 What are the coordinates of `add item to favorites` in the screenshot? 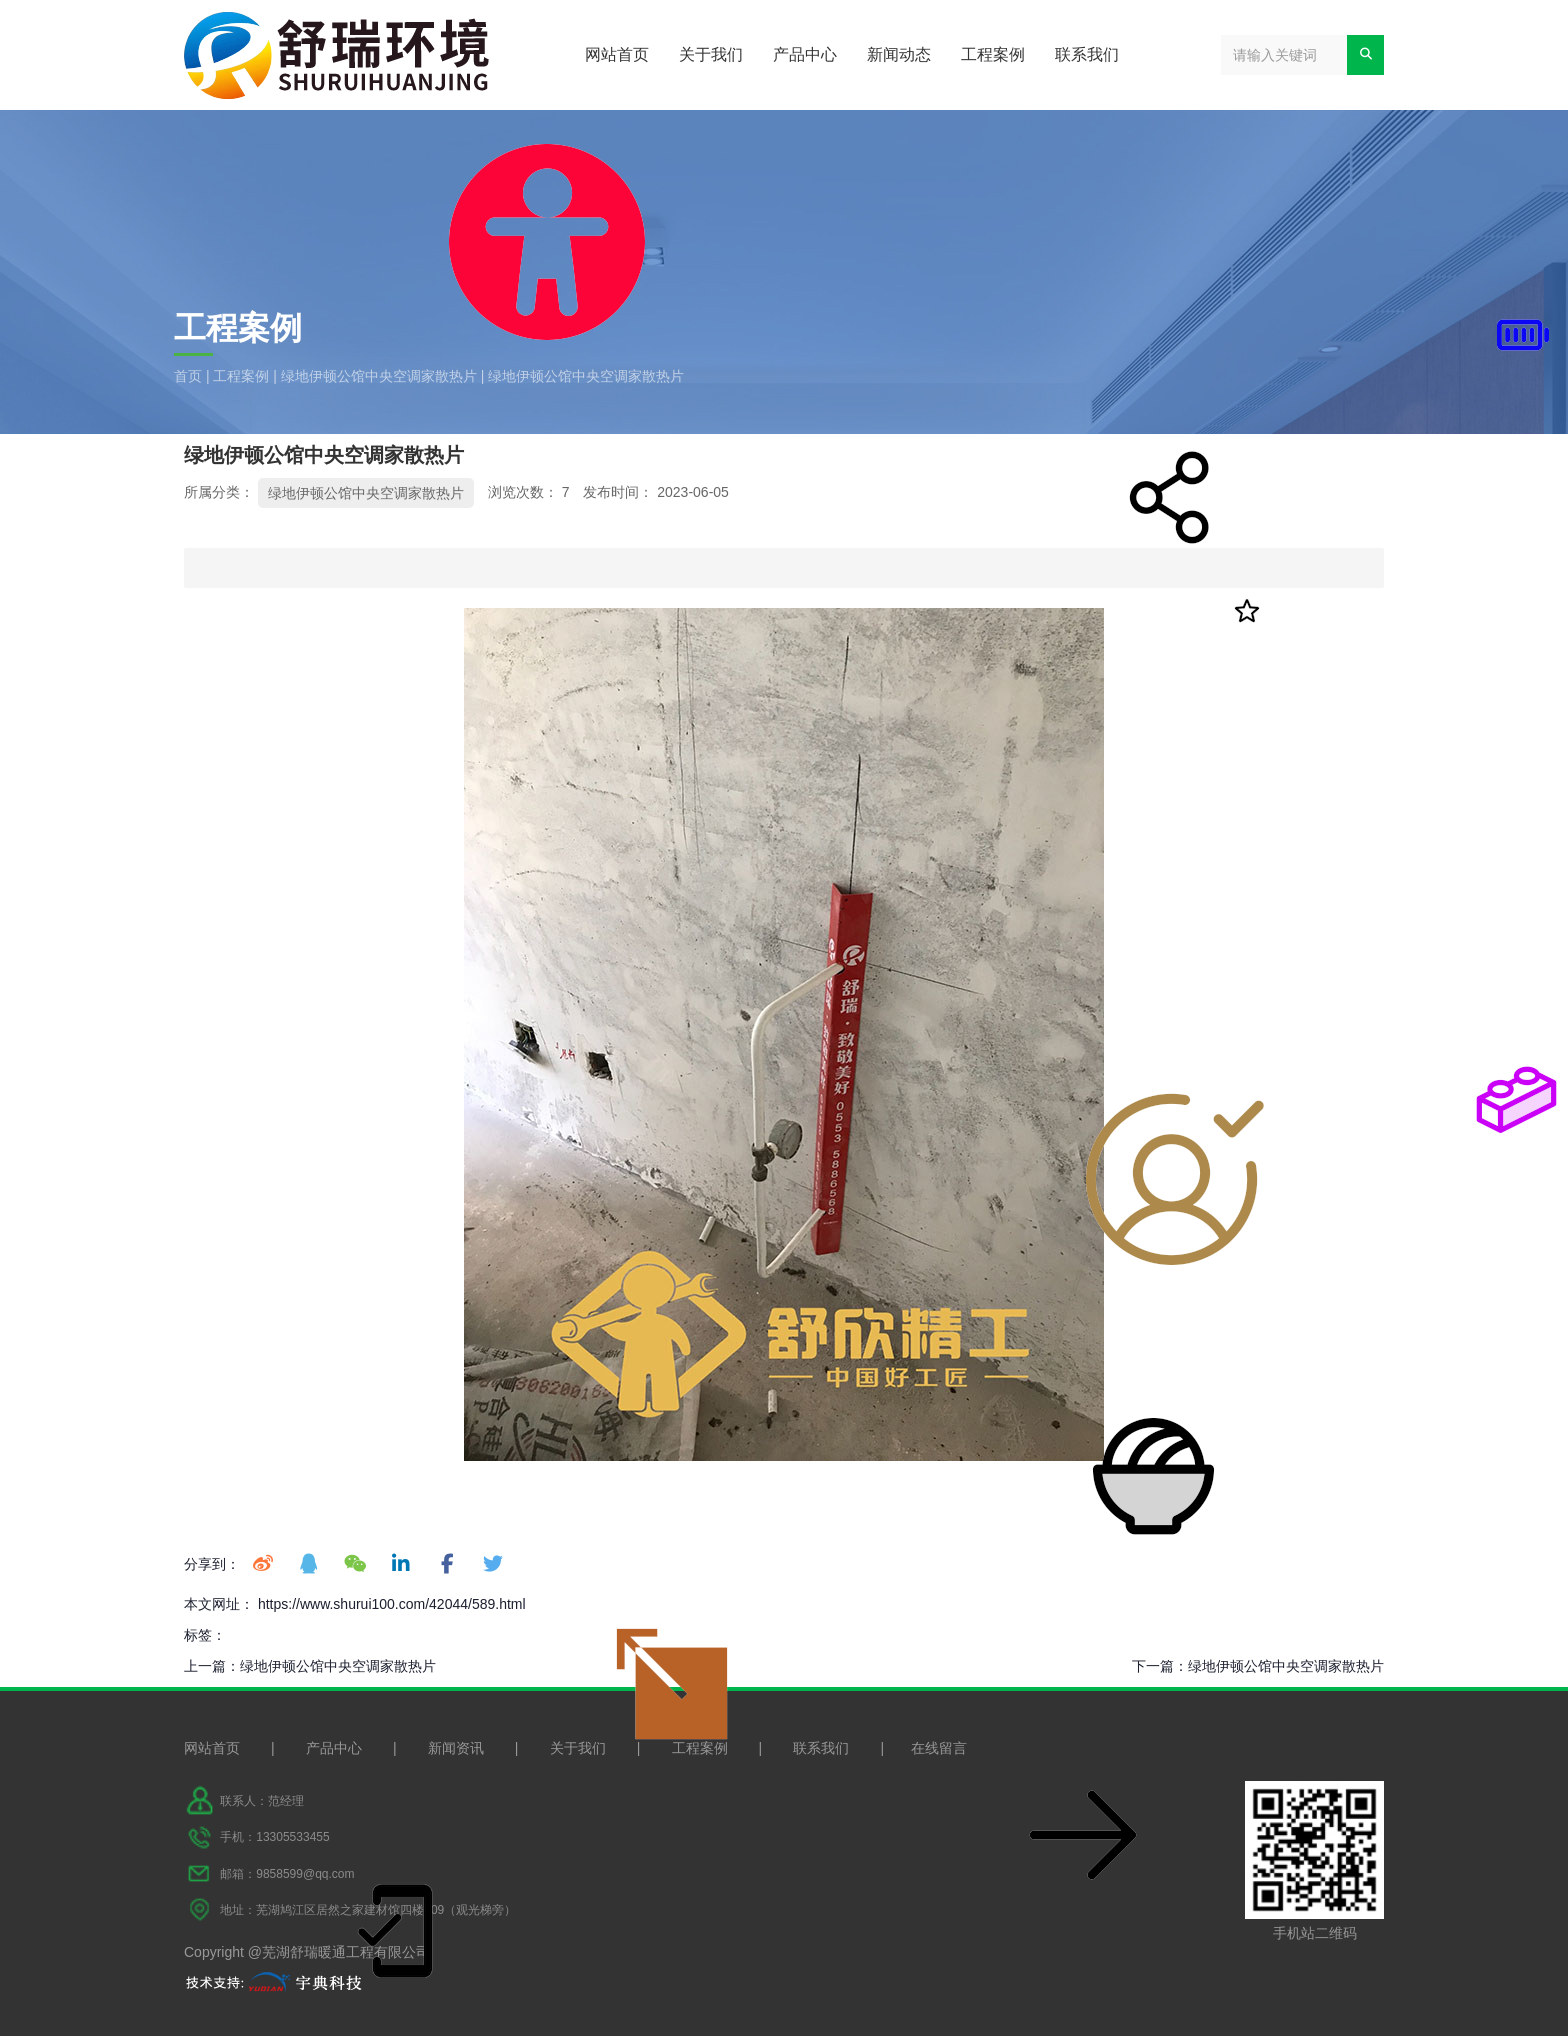 It's located at (1247, 611).